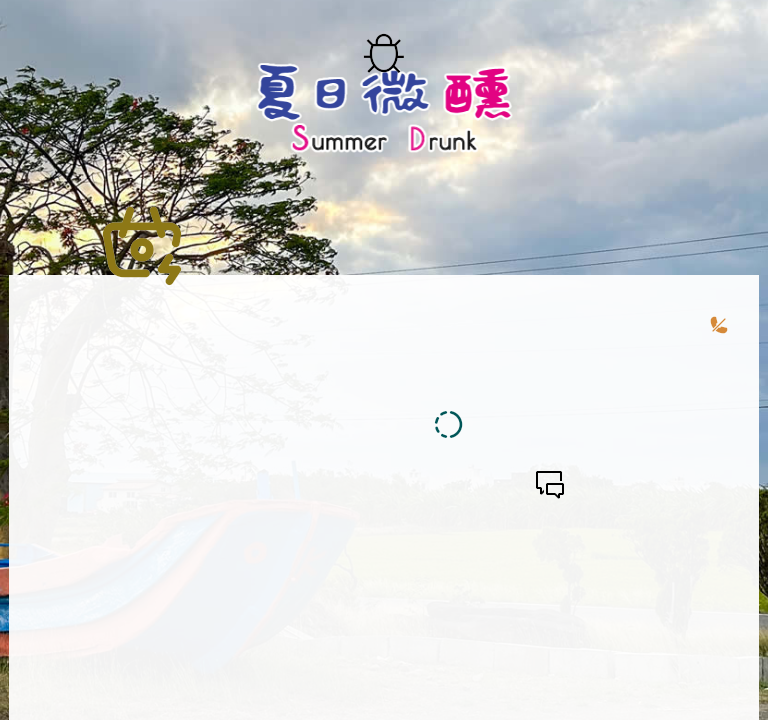 The height and width of the screenshot is (720, 768). I want to click on open discussion thread or comments, so click(550, 485).